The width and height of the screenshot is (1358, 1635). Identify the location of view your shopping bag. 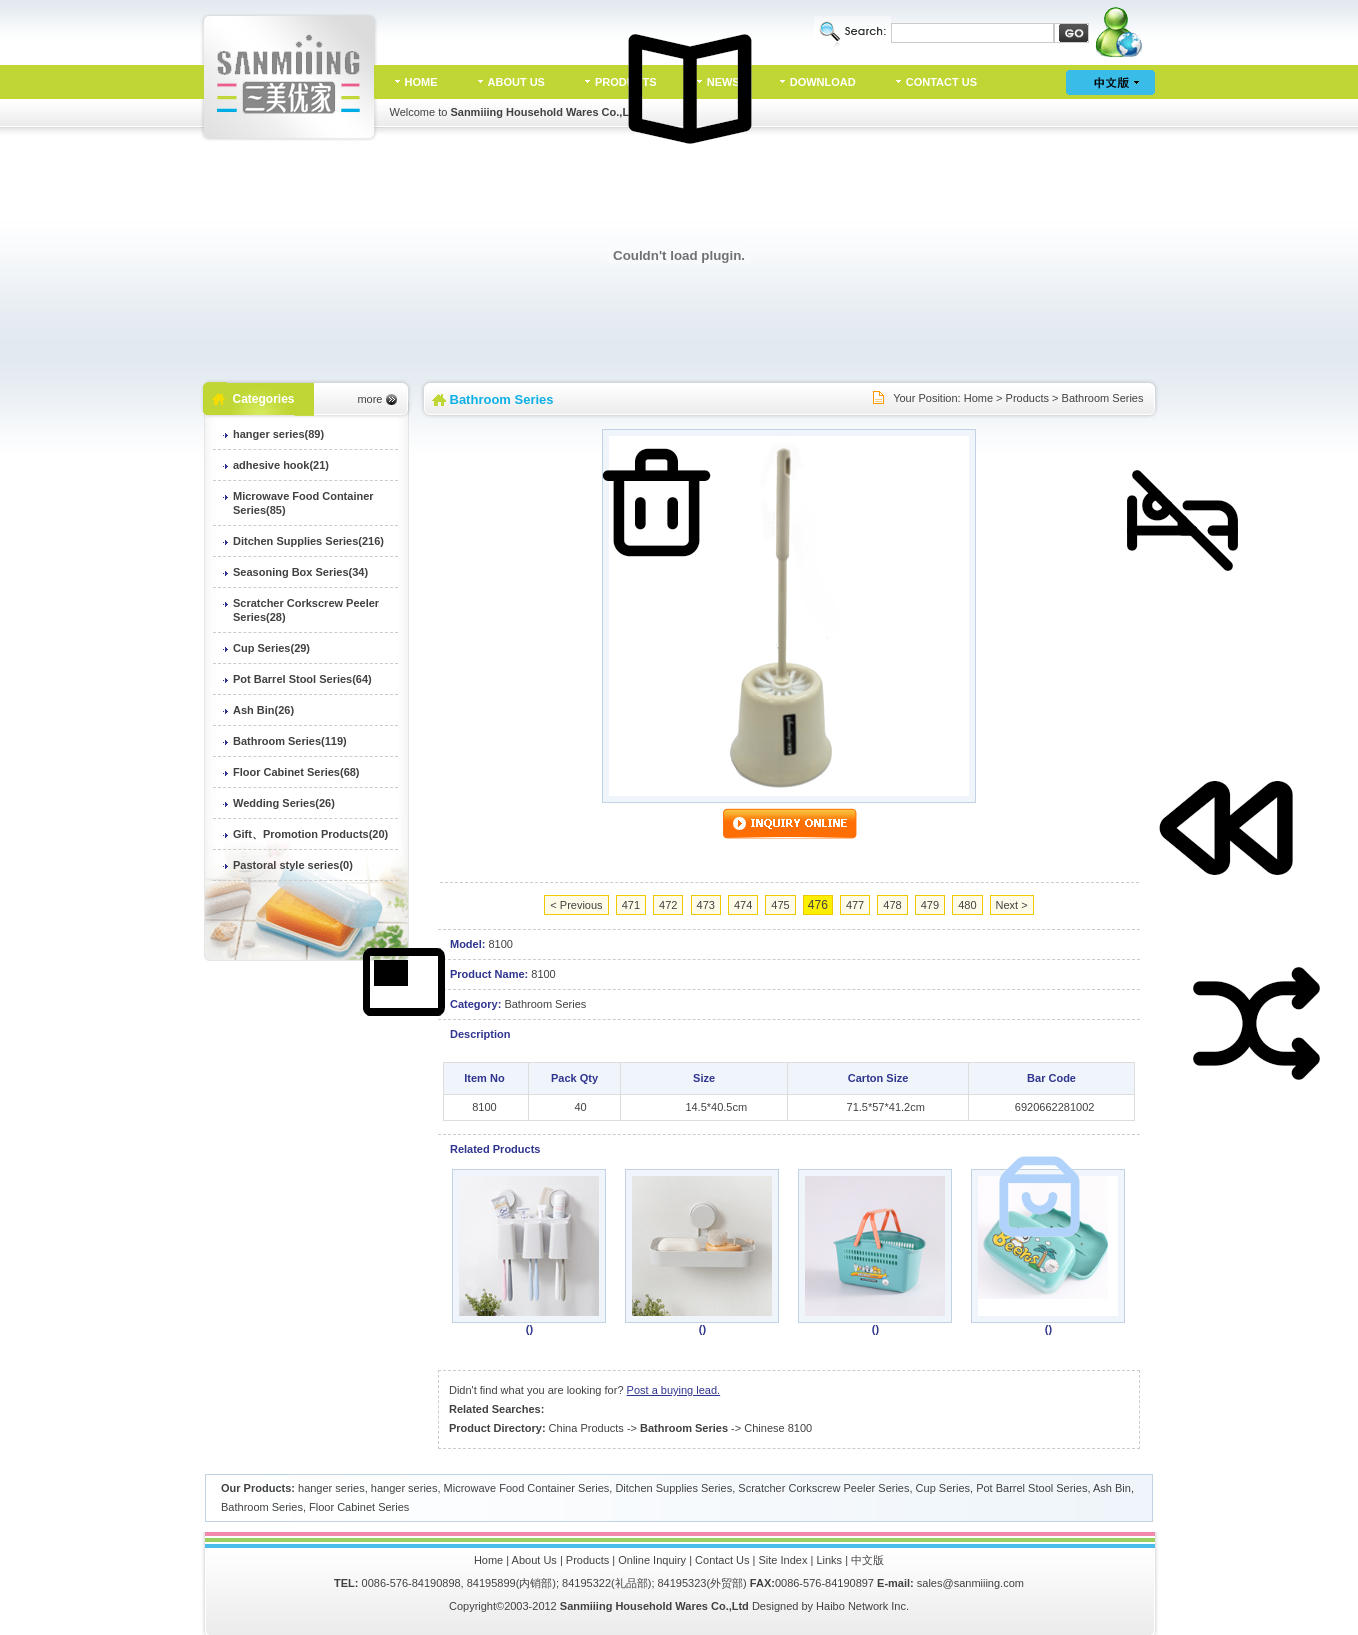
(1039, 1196).